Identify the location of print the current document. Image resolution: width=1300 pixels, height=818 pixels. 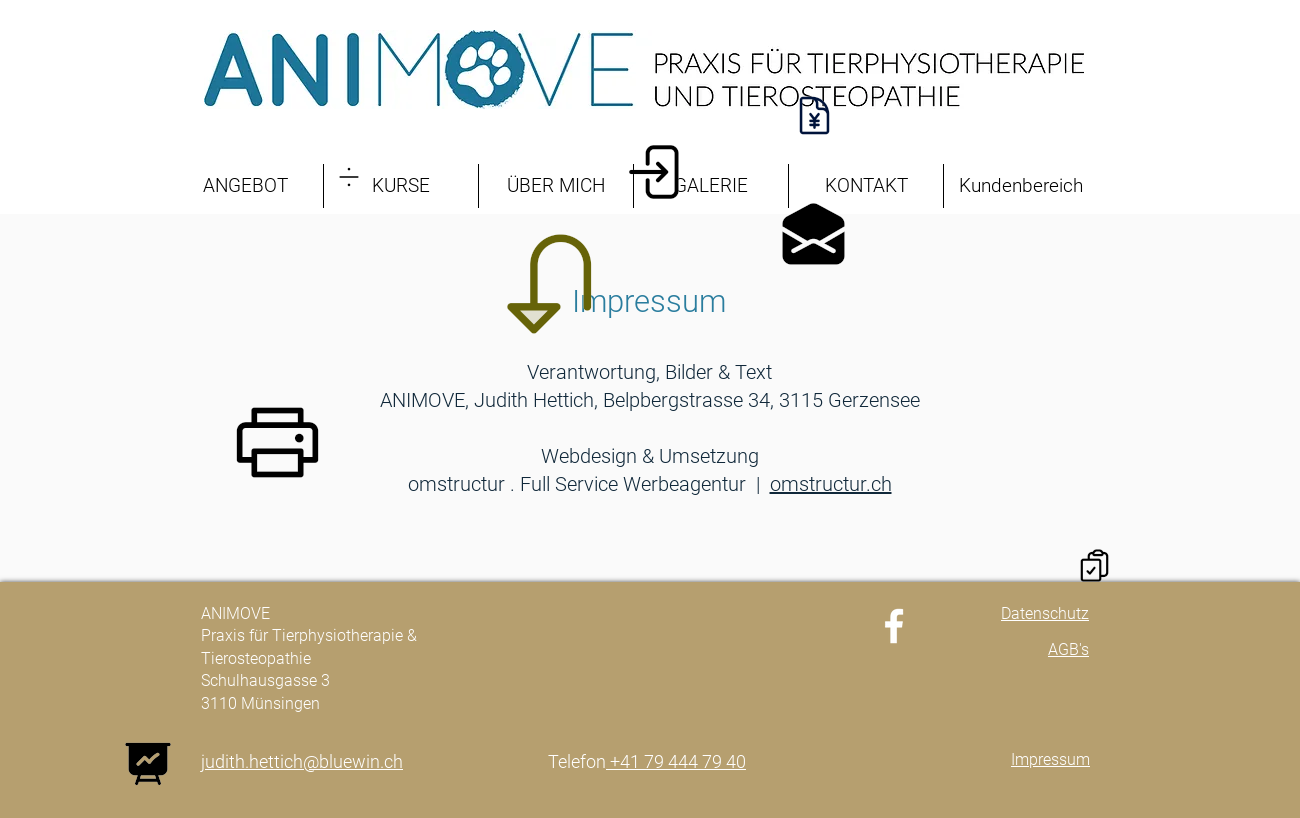
(277, 442).